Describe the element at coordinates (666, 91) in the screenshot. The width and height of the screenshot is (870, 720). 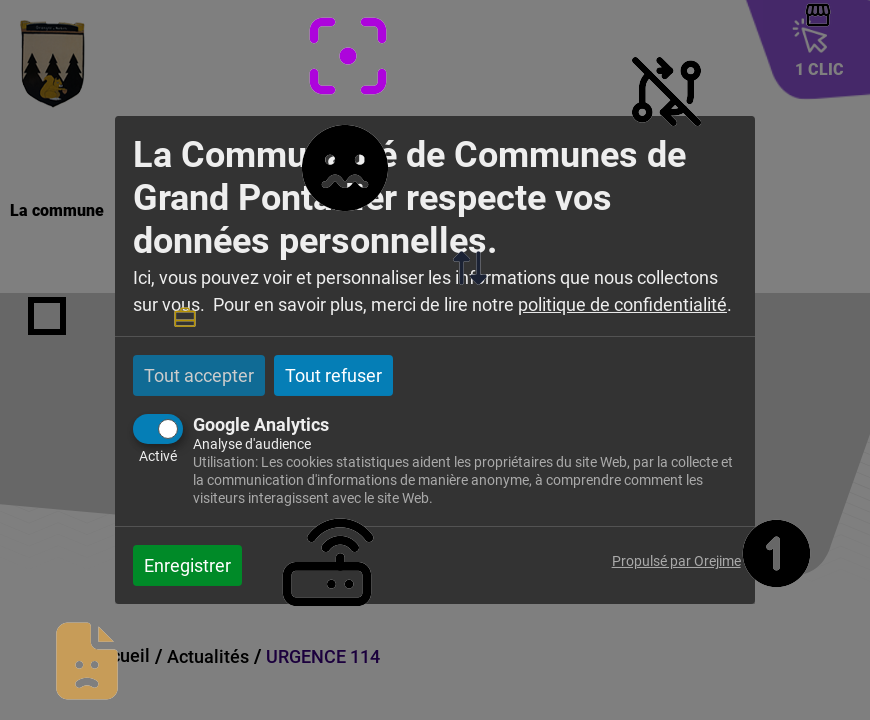
I see `exchange or swap feature is disabled` at that location.